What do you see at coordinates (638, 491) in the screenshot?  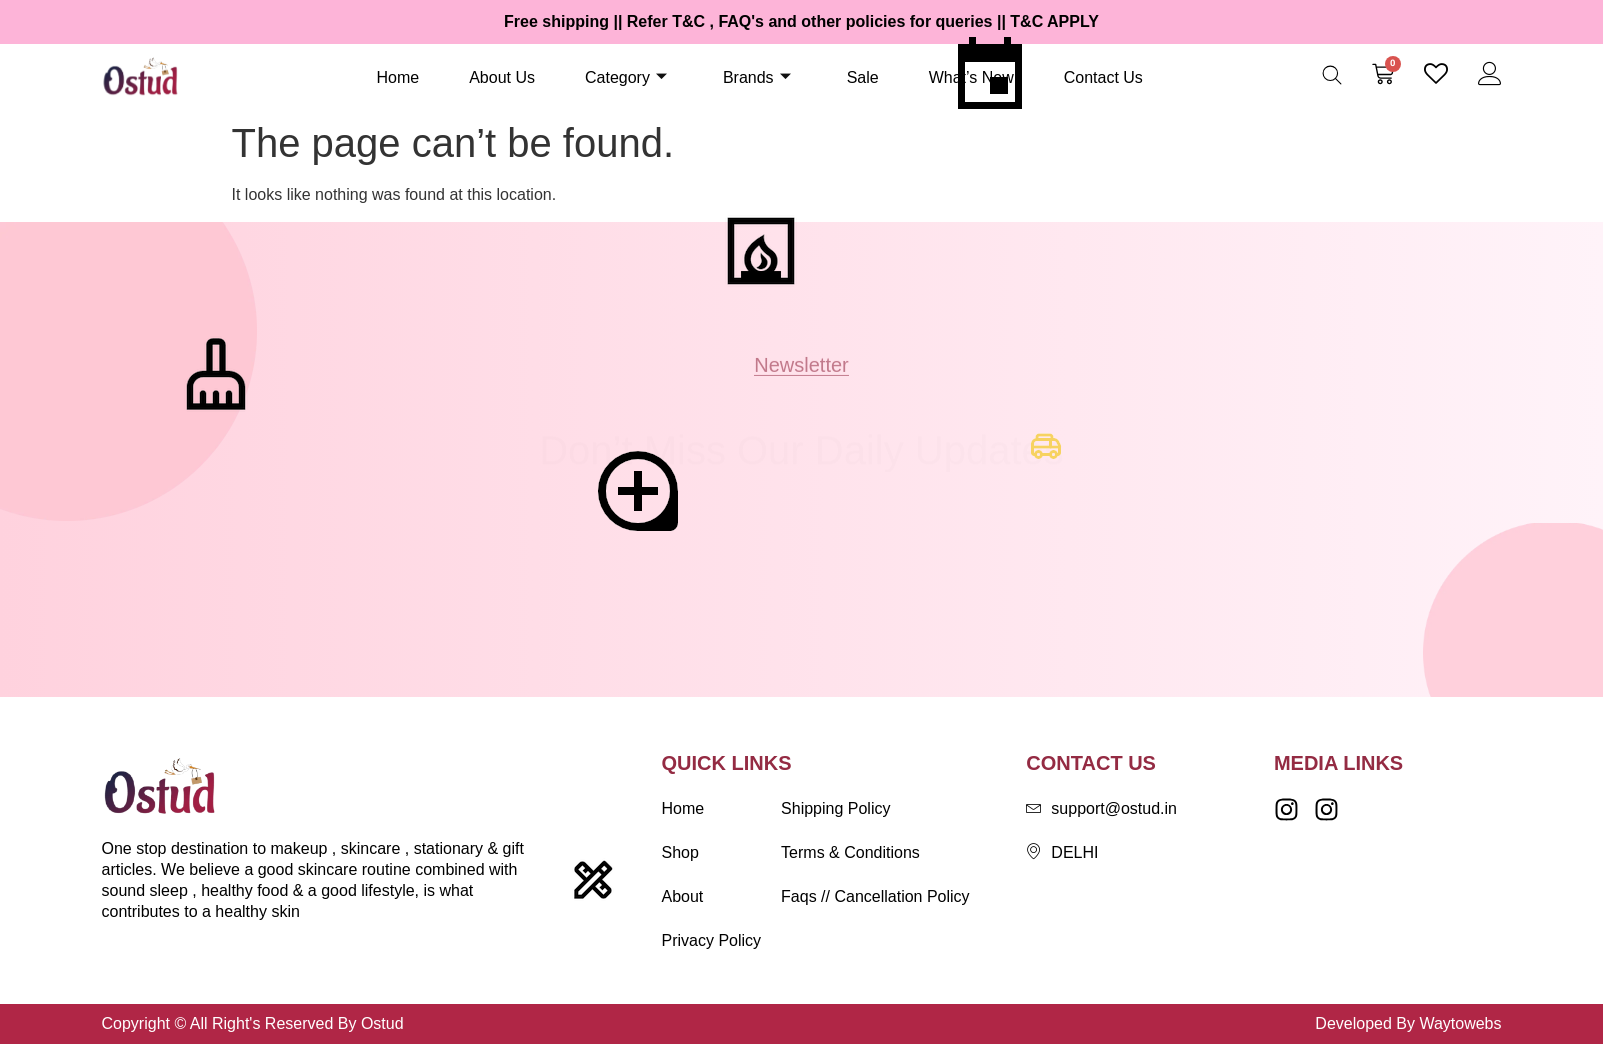 I see `zoom in on image` at bounding box center [638, 491].